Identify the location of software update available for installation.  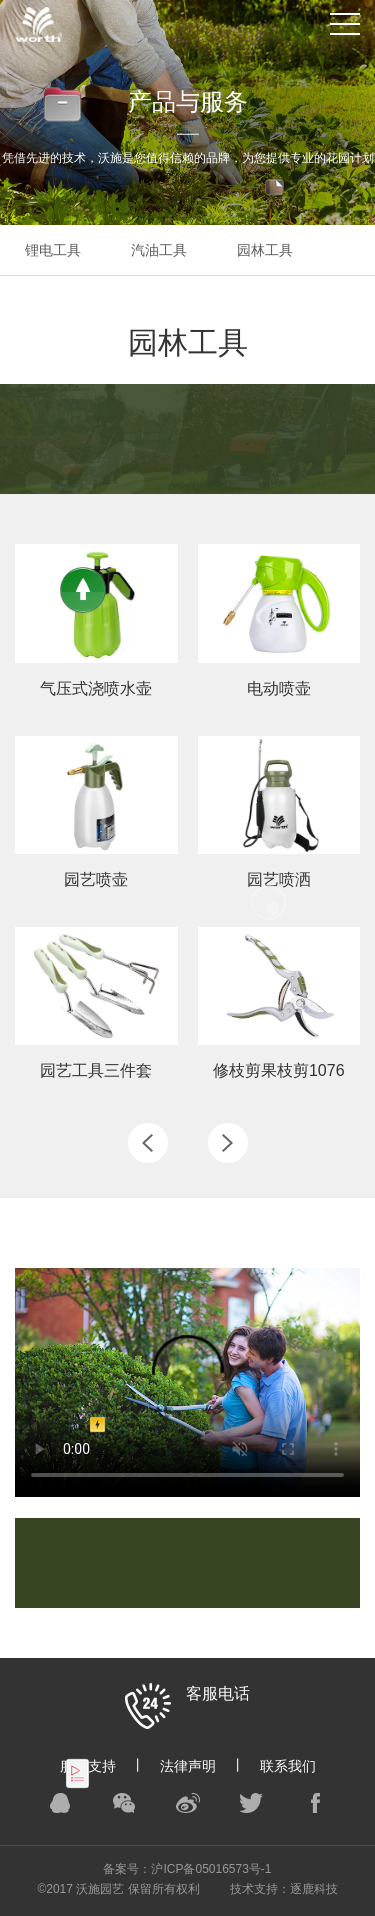
(83, 590).